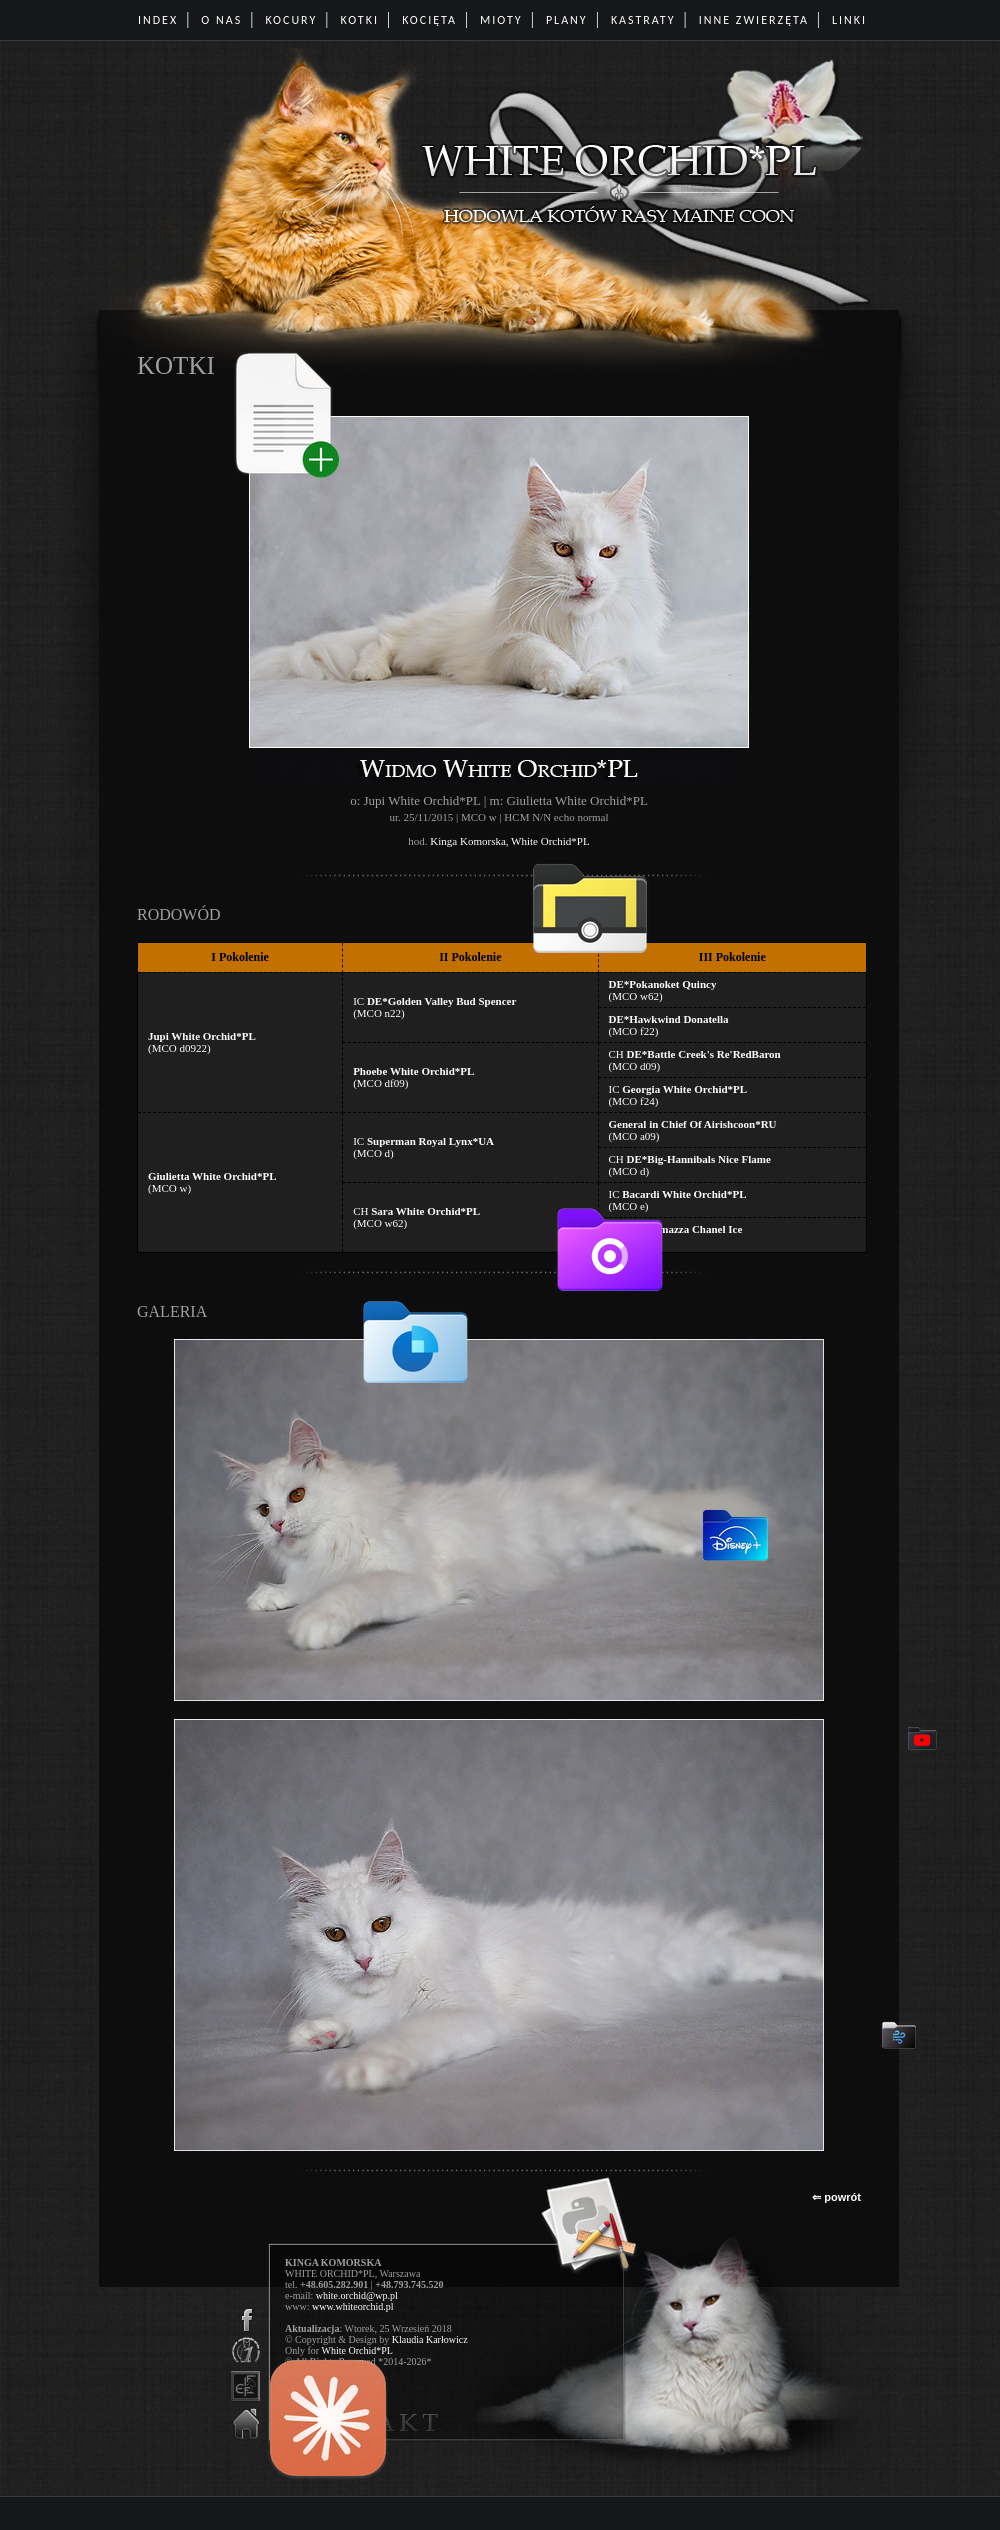 Image resolution: width=1000 pixels, height=2530 pixels. What do you see at coordinates (609, 1252) in the screenshot?
I see `open wondershare orgcharting project folder` at bounding box center [609, 1252].